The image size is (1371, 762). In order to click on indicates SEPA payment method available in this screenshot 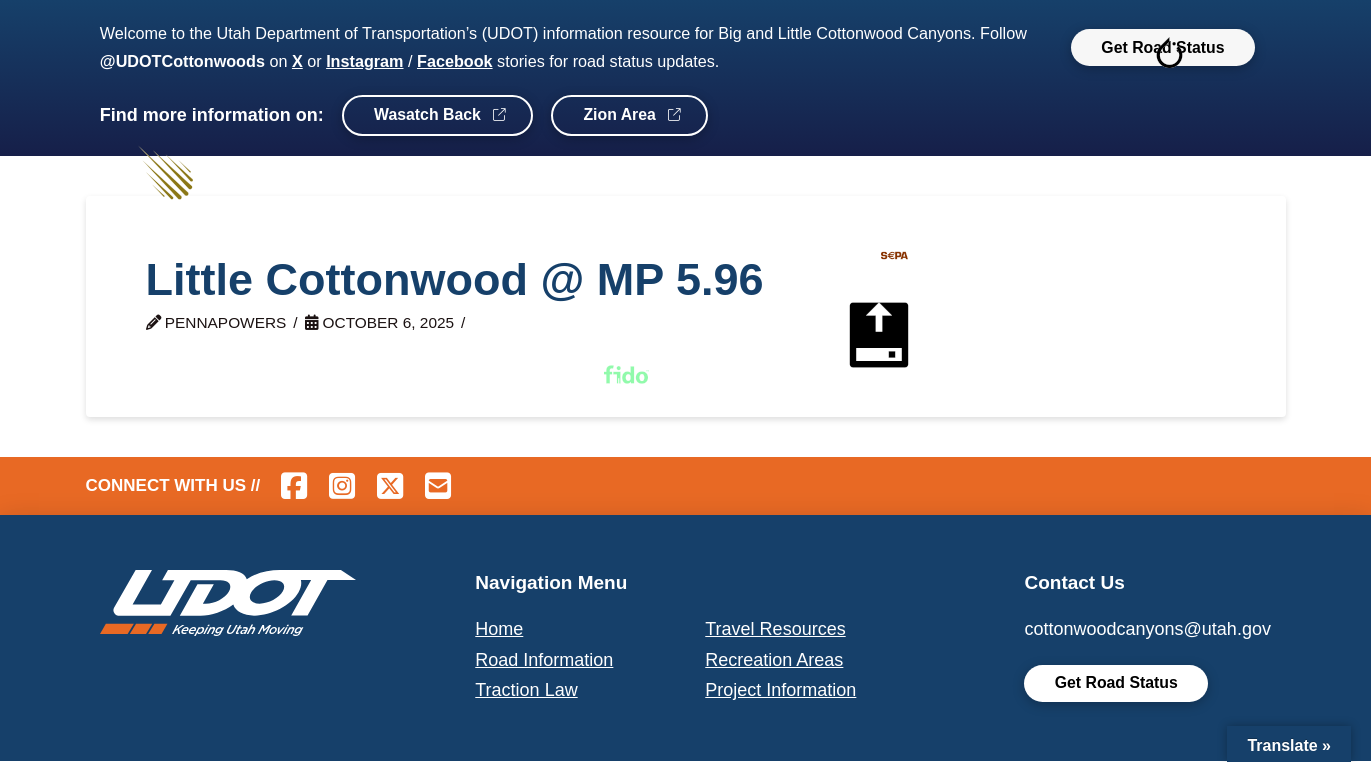, I will do `click(894, 255)`.